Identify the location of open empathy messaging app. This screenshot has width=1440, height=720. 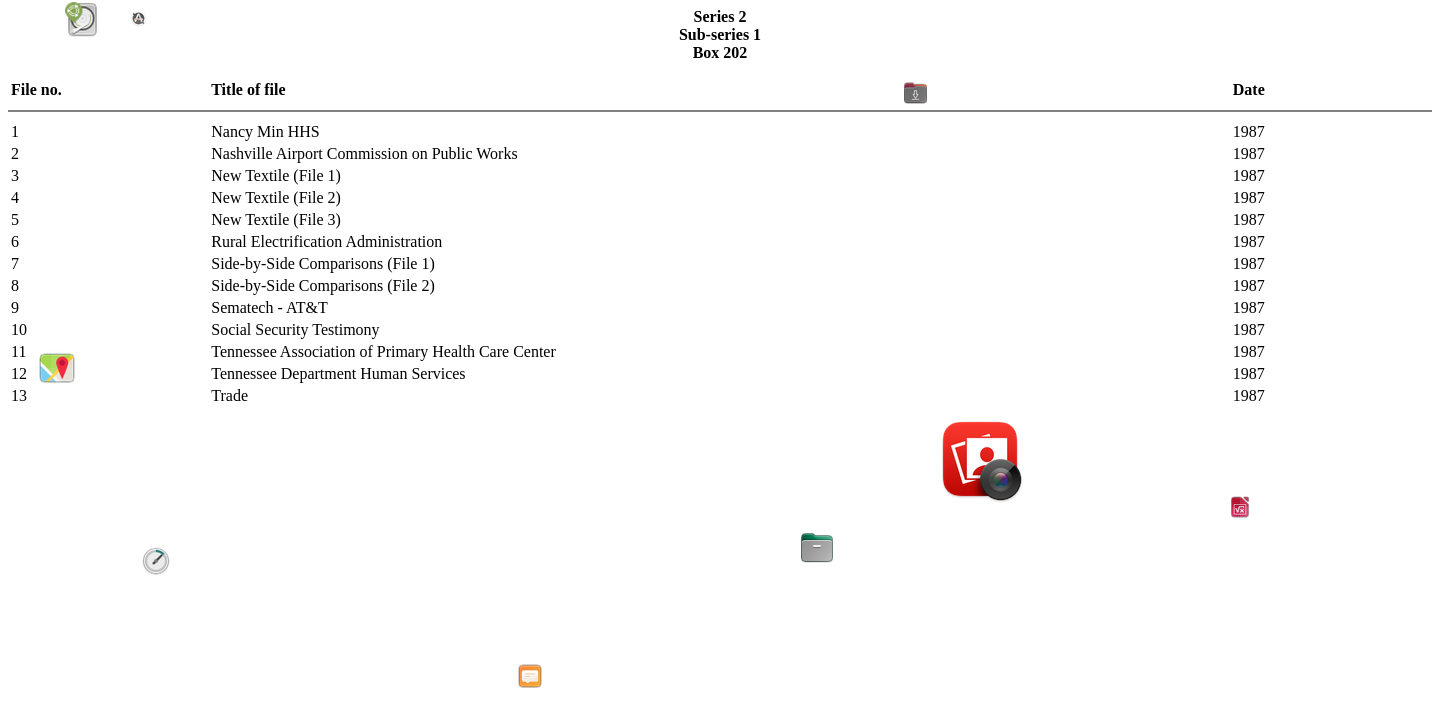
(530, 676).